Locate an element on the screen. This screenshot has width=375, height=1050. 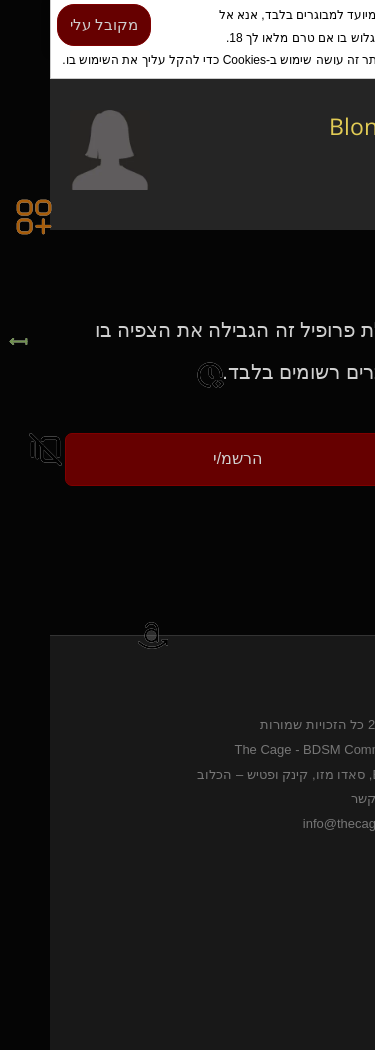
add a new widget or module is located at coordinates (34, 217).